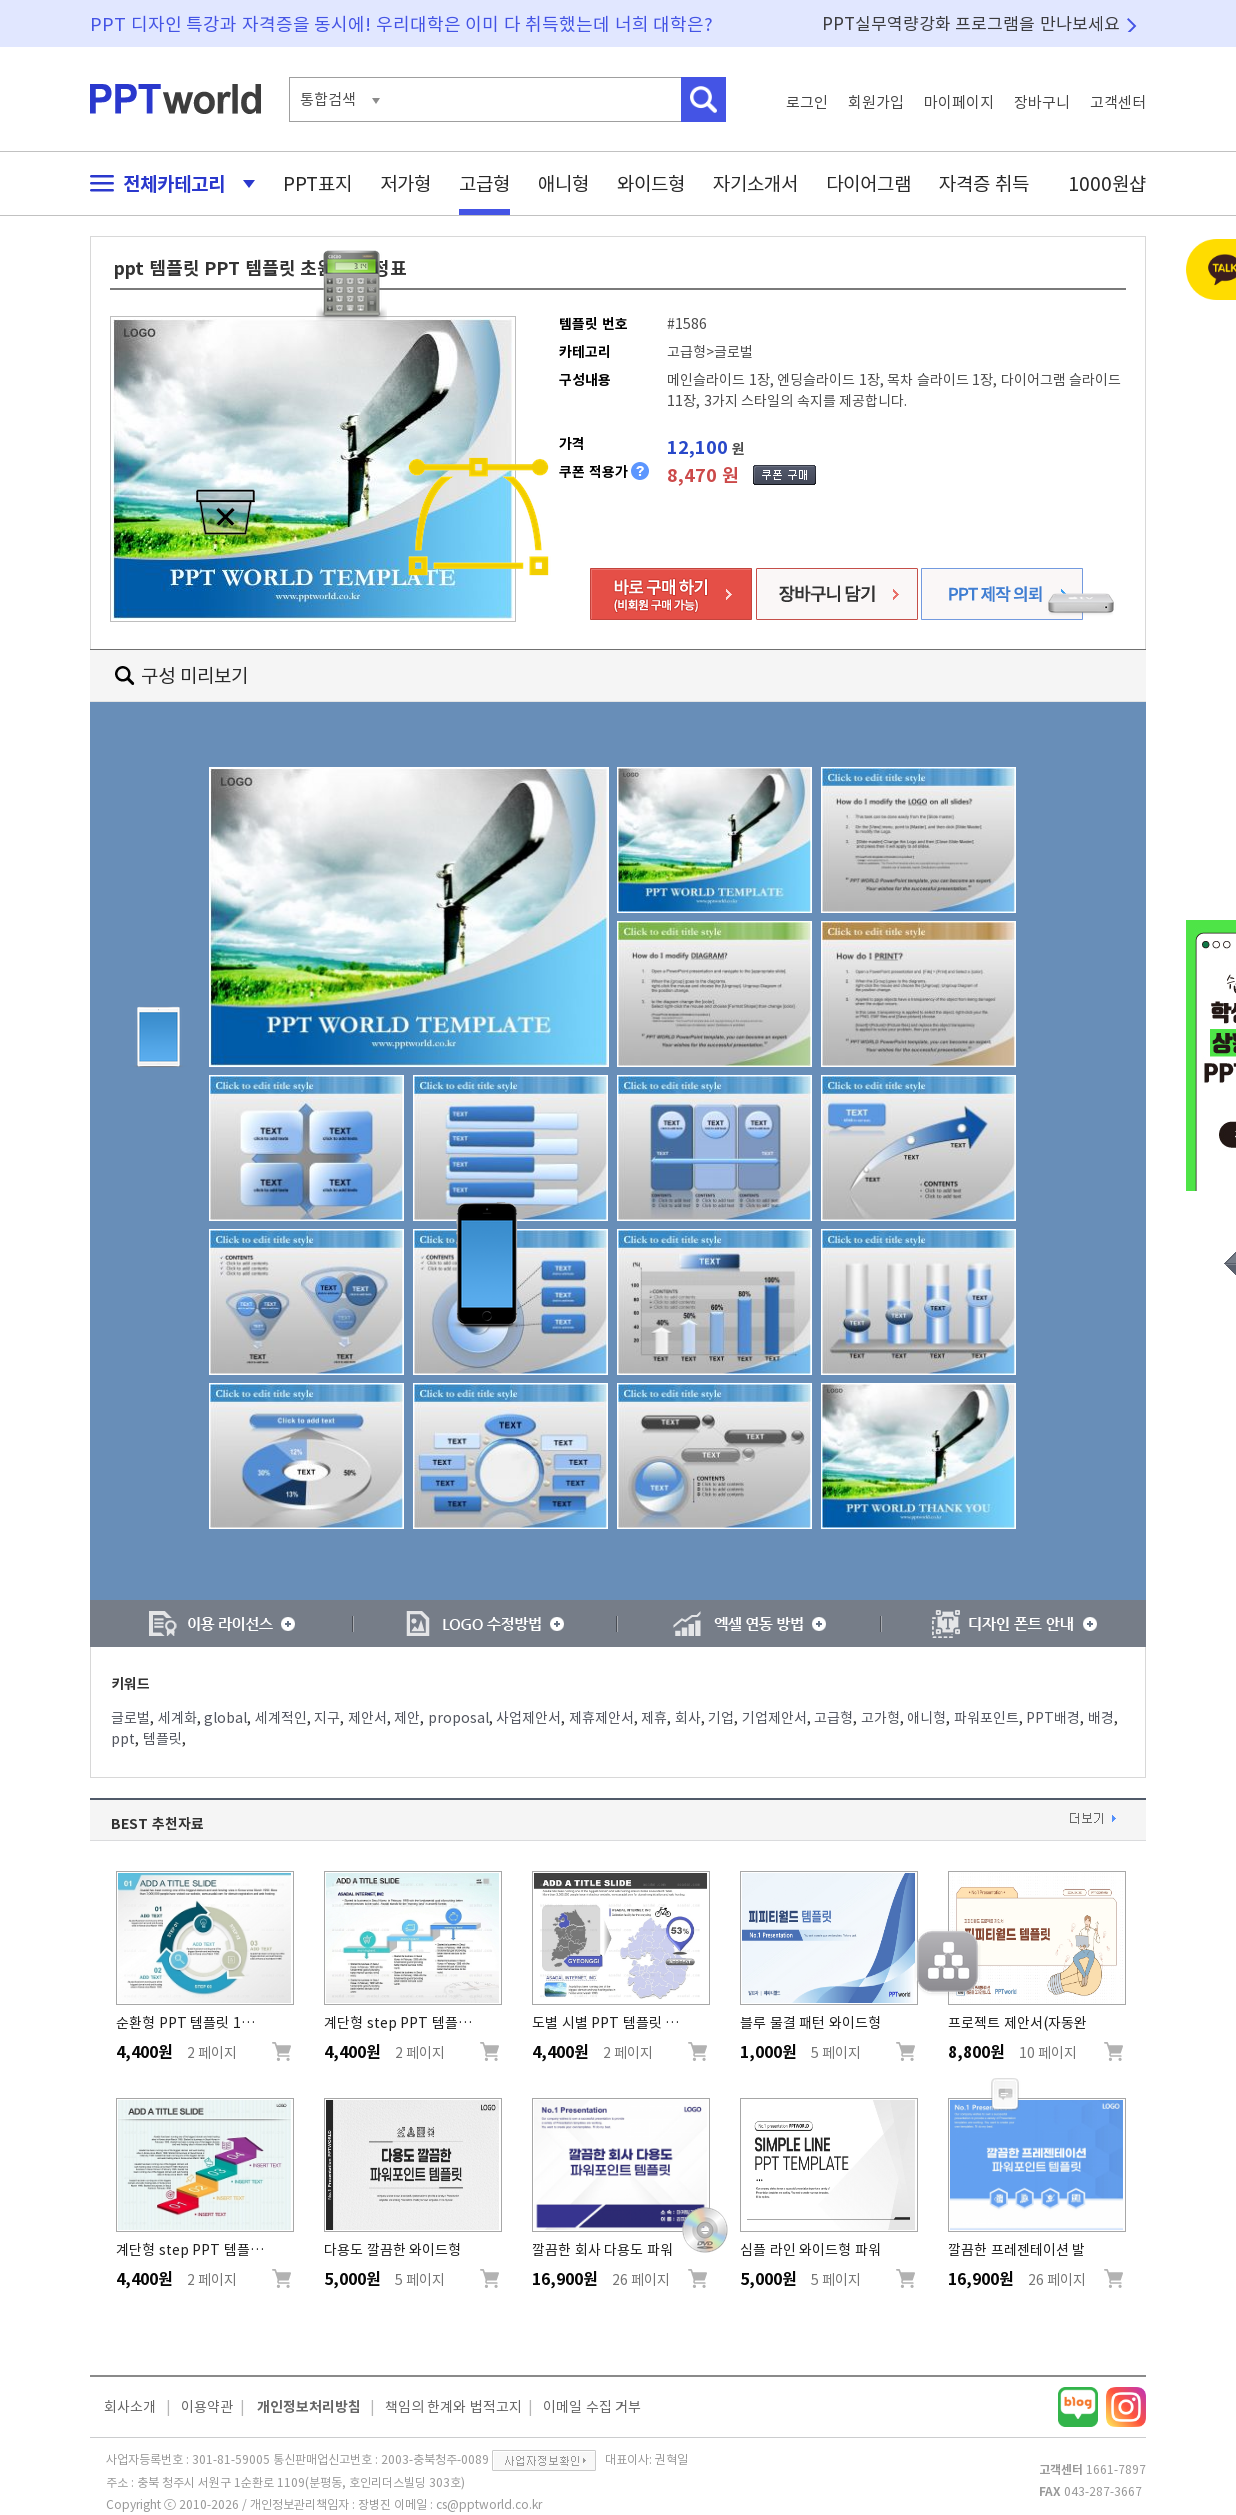 The image size is (1236, 2515). What do you see at coordinates (705, 2230) in the screenshot?
I see `indicates a DVD disc or optical media` at bounding box center [705, 2230].